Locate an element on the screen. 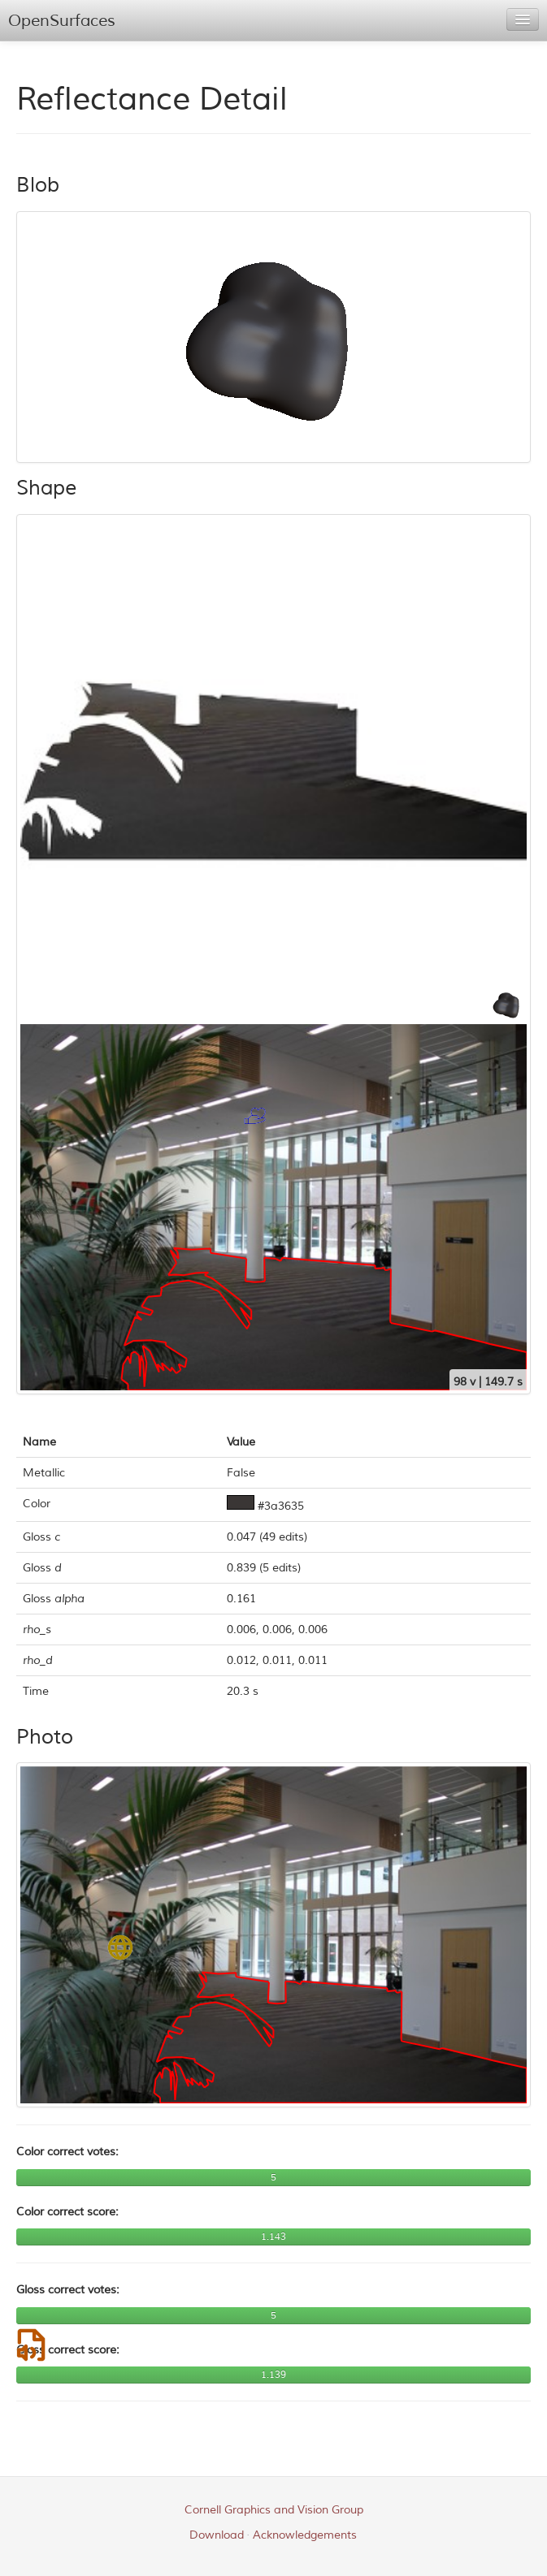  switch to global or worldwide view is located at coordinates (120, 1947).